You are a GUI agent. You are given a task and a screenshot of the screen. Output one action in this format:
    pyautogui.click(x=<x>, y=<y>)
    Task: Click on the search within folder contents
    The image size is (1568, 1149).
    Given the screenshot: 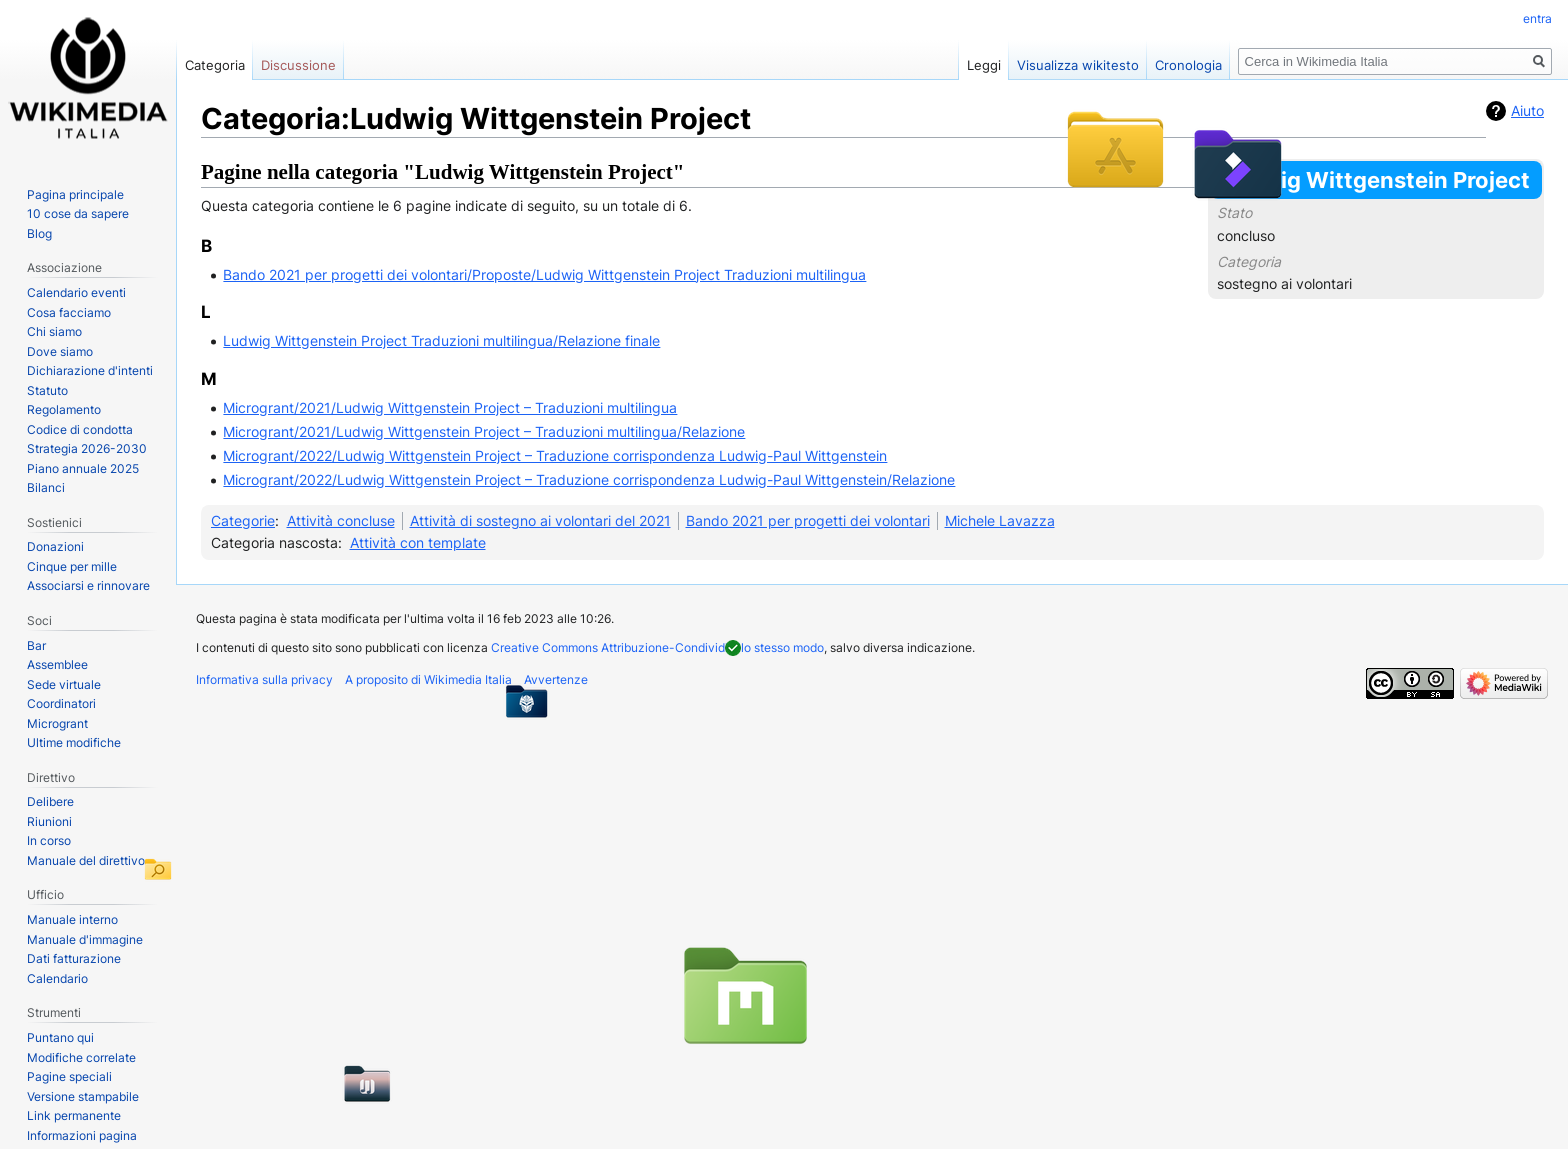 What is the action you would take?
    pyautogui.click(x=158, y=870)
    